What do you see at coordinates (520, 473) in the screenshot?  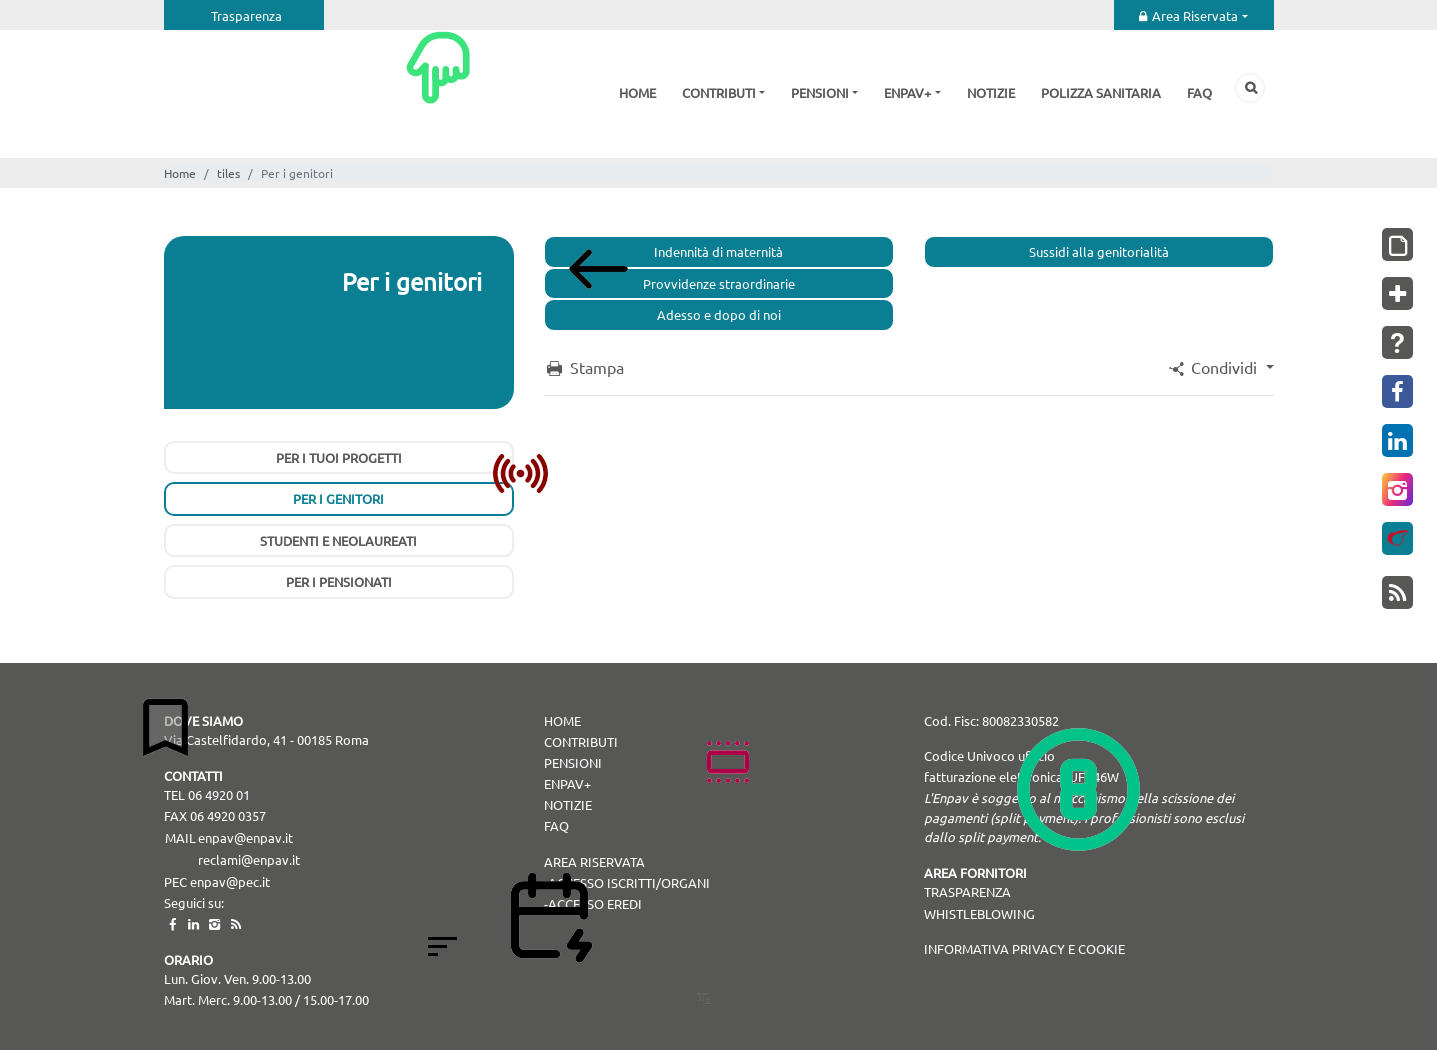 I see `access radio or audio streaming` at bounding box center [520, 473].